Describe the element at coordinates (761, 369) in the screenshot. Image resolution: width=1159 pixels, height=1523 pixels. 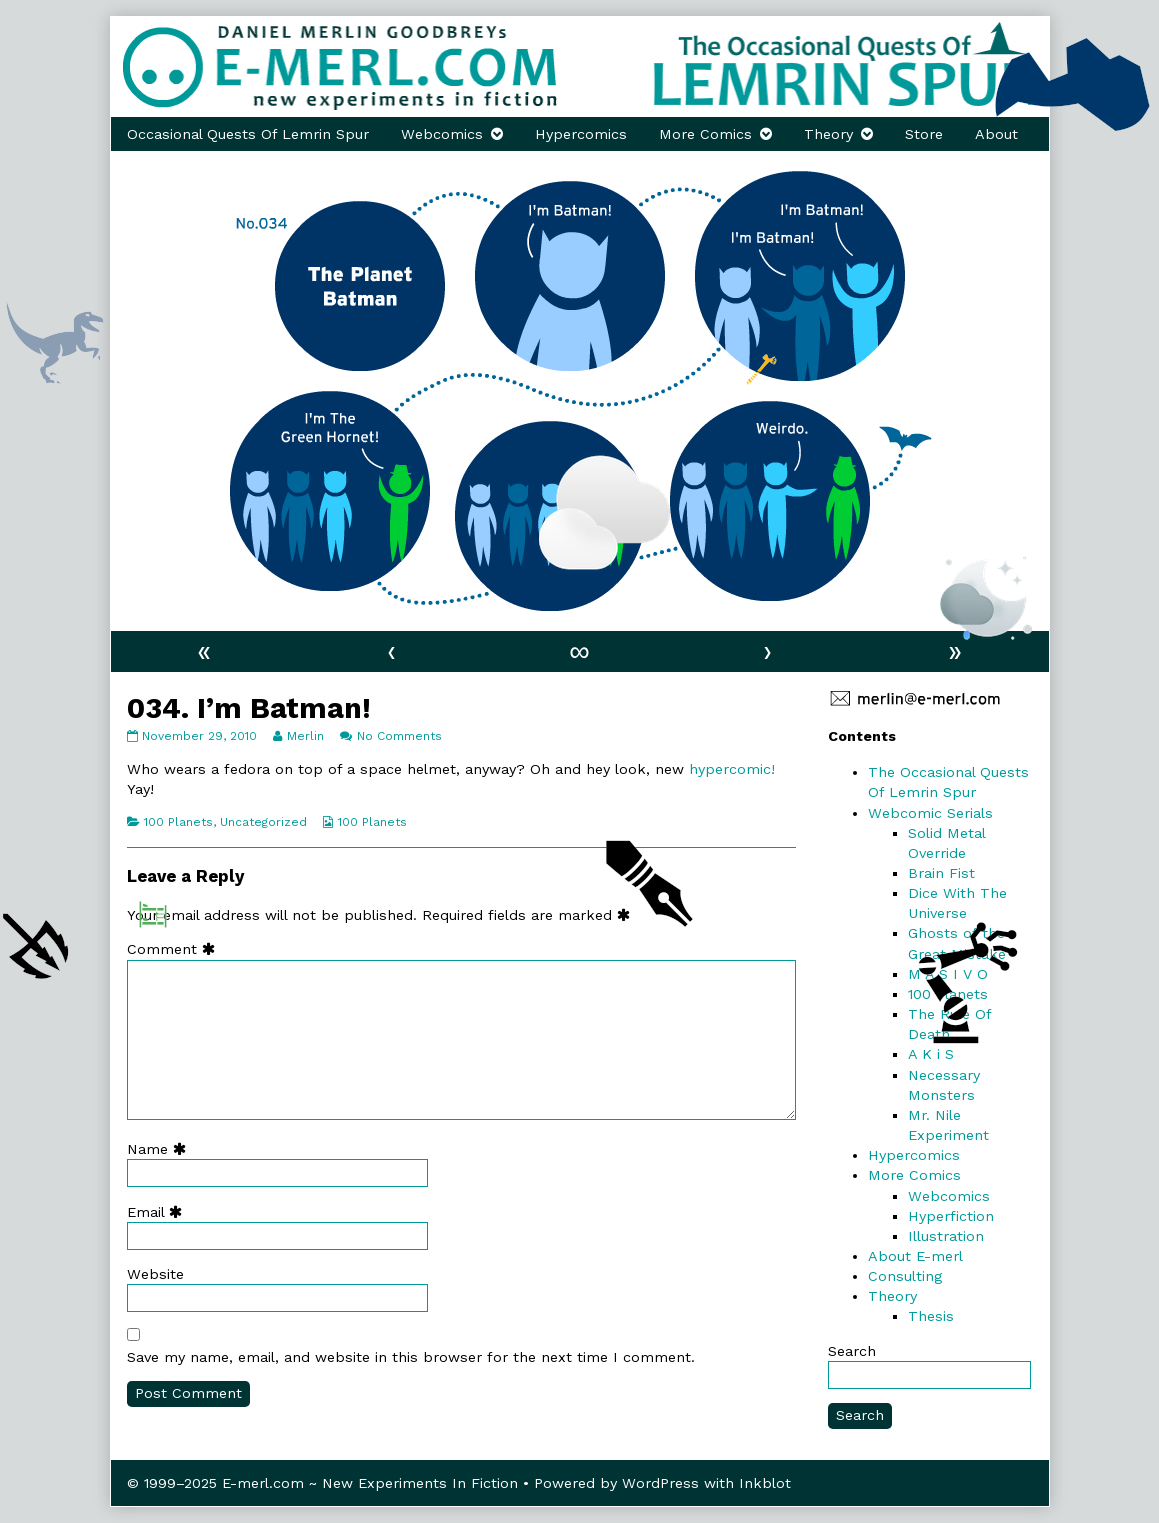
I see `select bone mace as equipped weapon` at that location.